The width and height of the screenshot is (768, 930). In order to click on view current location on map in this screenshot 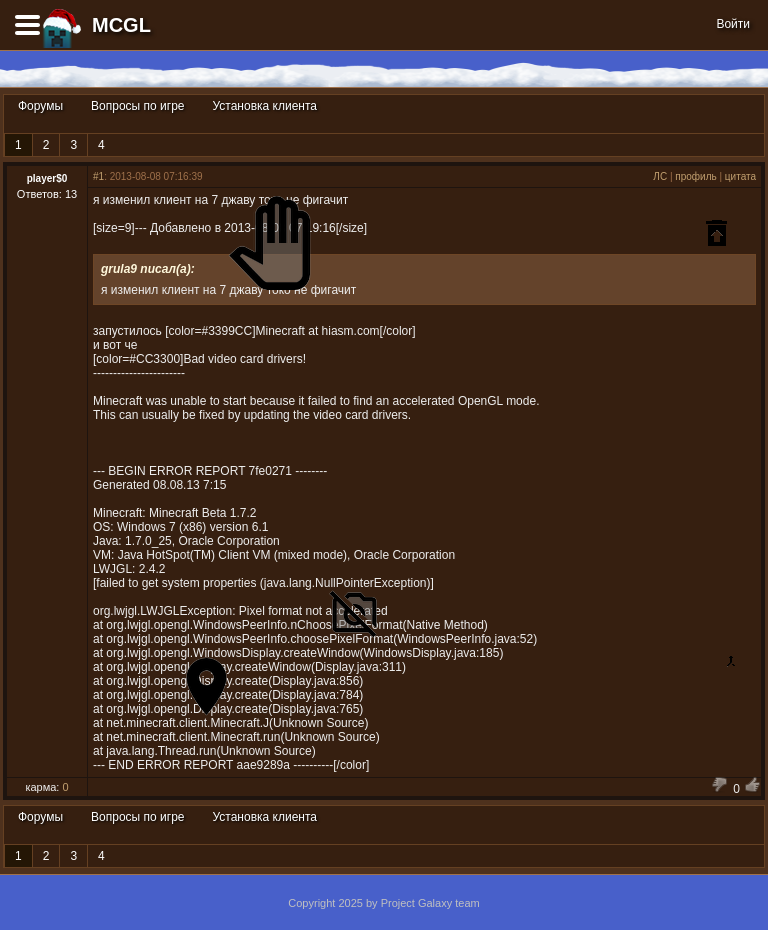, I will do `click(206, 686)`.